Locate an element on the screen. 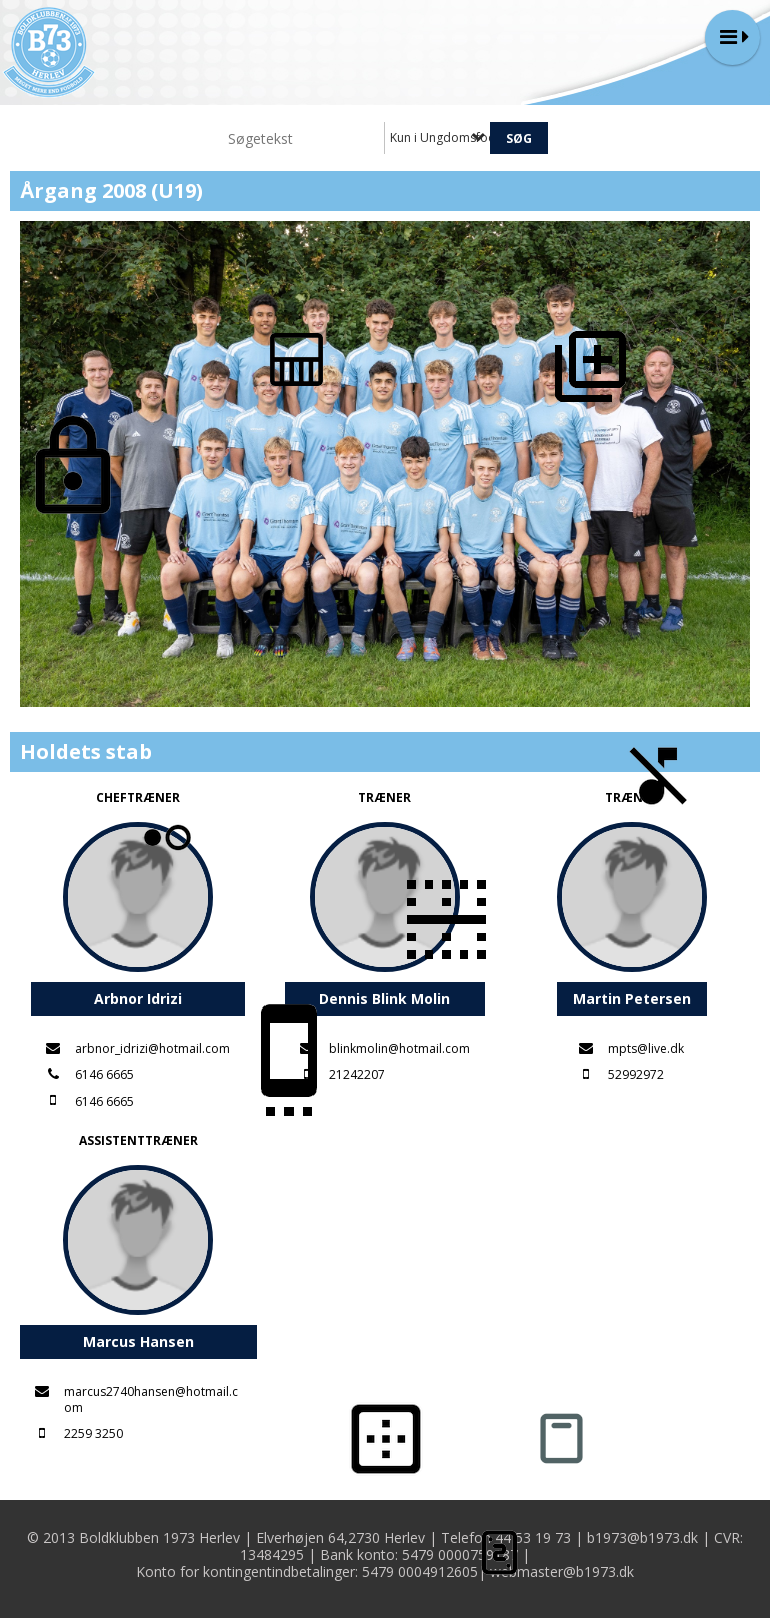 This screenshot has height=1618, width=770. access mobile device settings is located at coordinates (289, 1060).